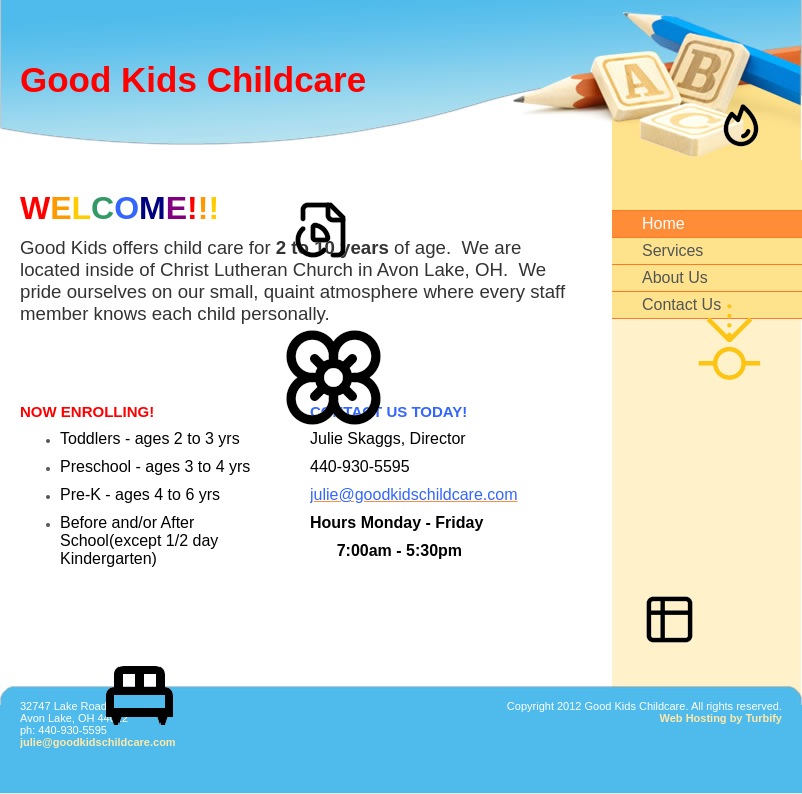 The image size is (802, 794). I want to click on view single room accommodation options, so click(139, 695).